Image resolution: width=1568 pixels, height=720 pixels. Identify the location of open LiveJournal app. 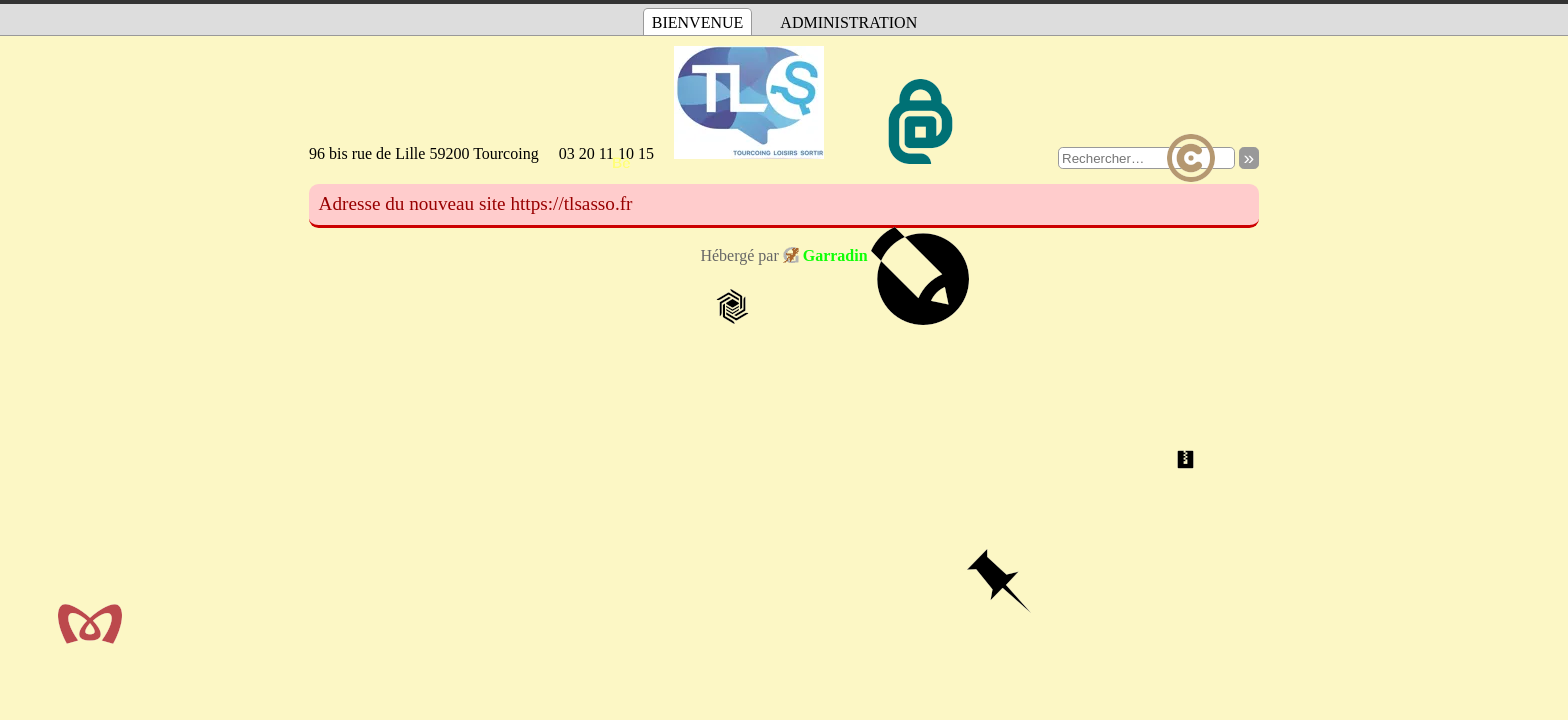
(920, 276).